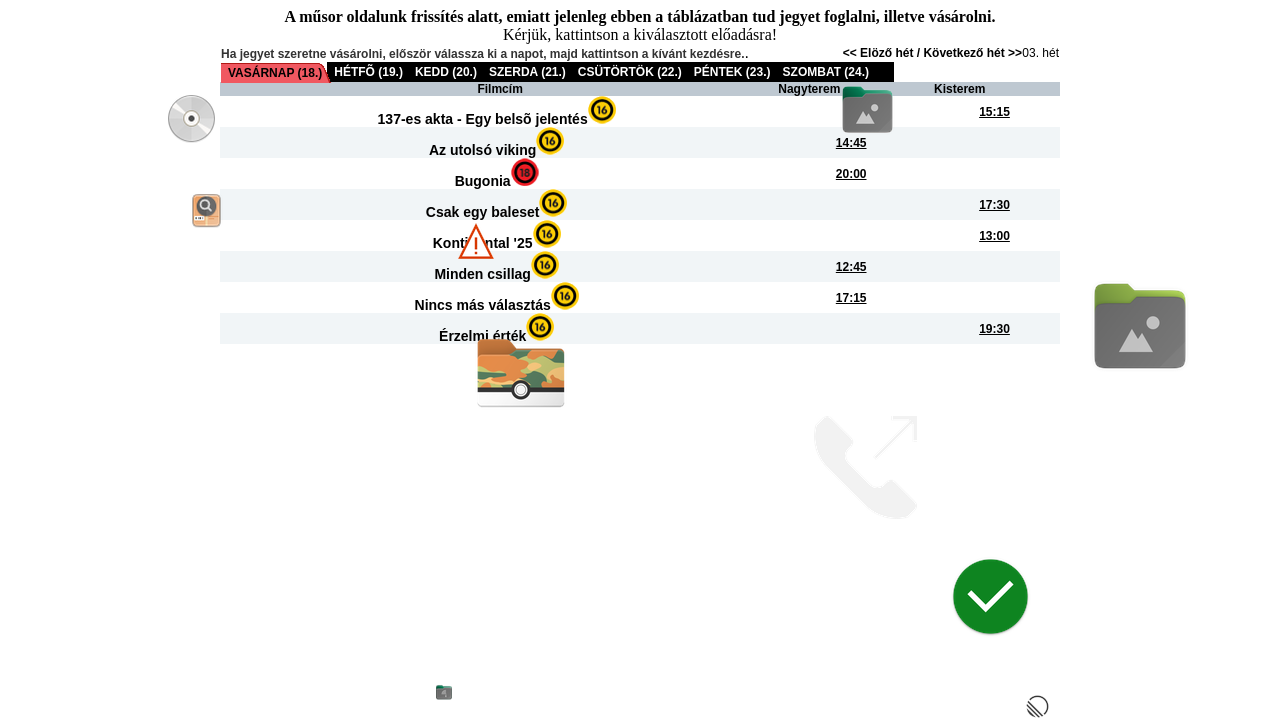 The image size is (1280, 720). What do you see at coordinates (990, 596) in the screenshot?
I see `indicates file has been successfully synced` at bounding box center [990, 596].